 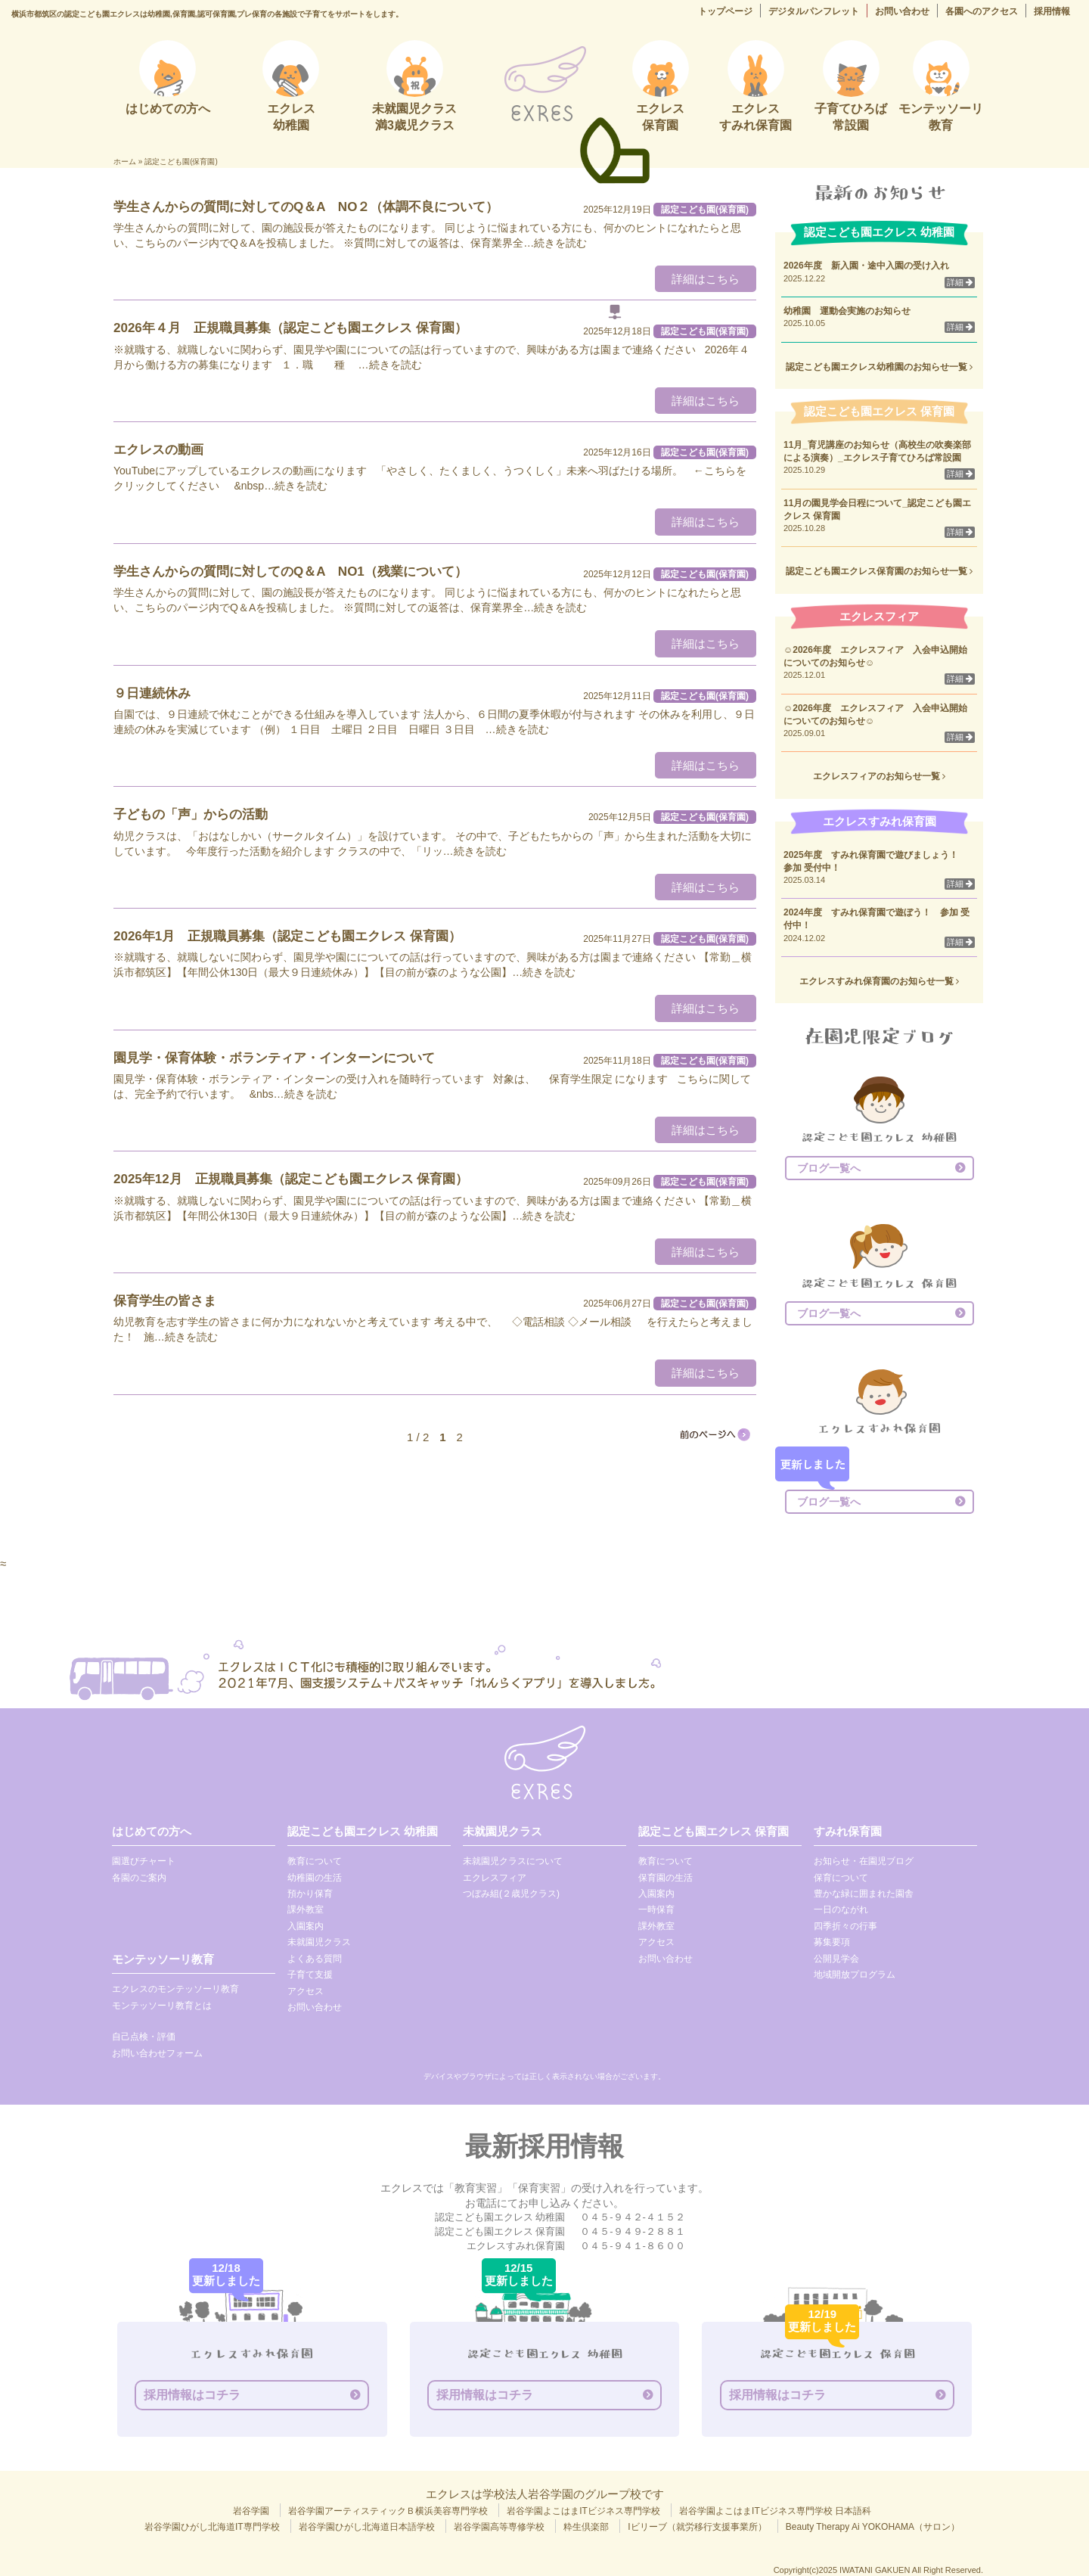 What do you see at coordinates (615, 312) in the screenshot?
I see `view event details on a timeline` at bounding box center [615, 312].